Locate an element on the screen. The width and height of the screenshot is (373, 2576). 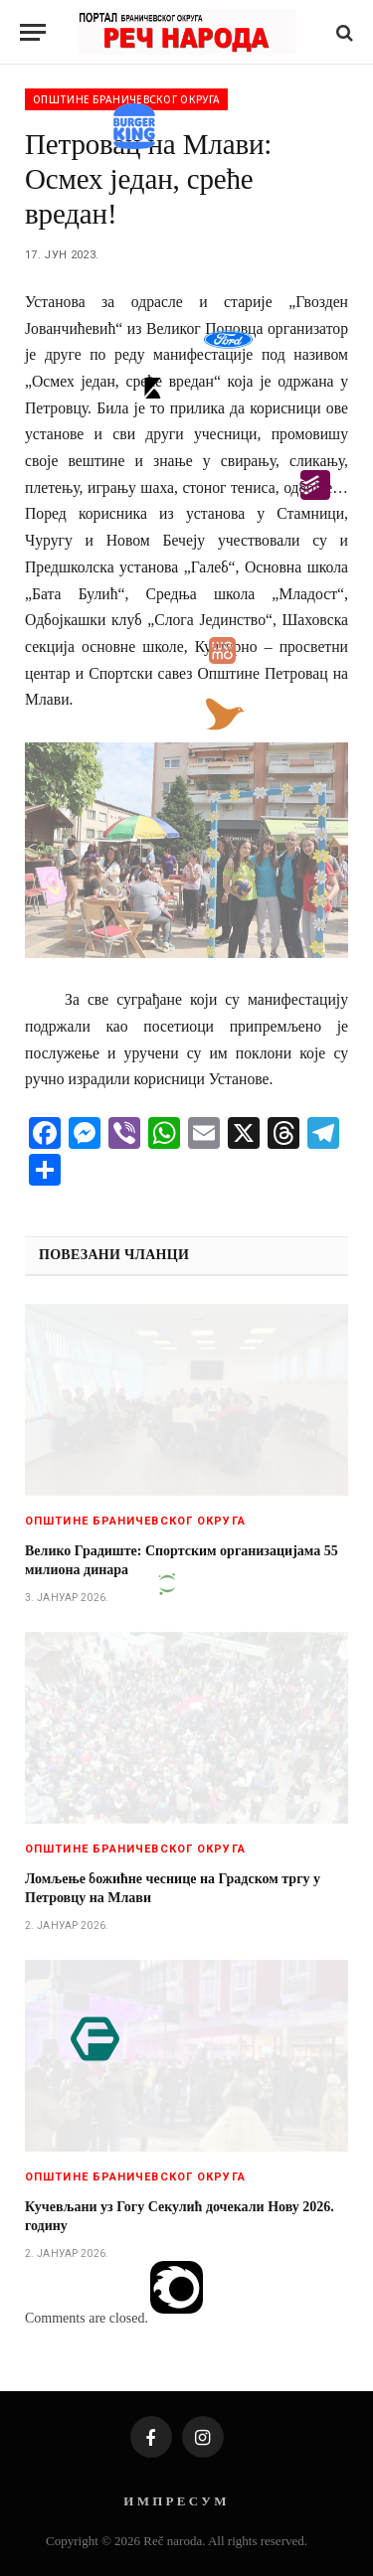
open Todoist app is located at coordinates (315, 485).